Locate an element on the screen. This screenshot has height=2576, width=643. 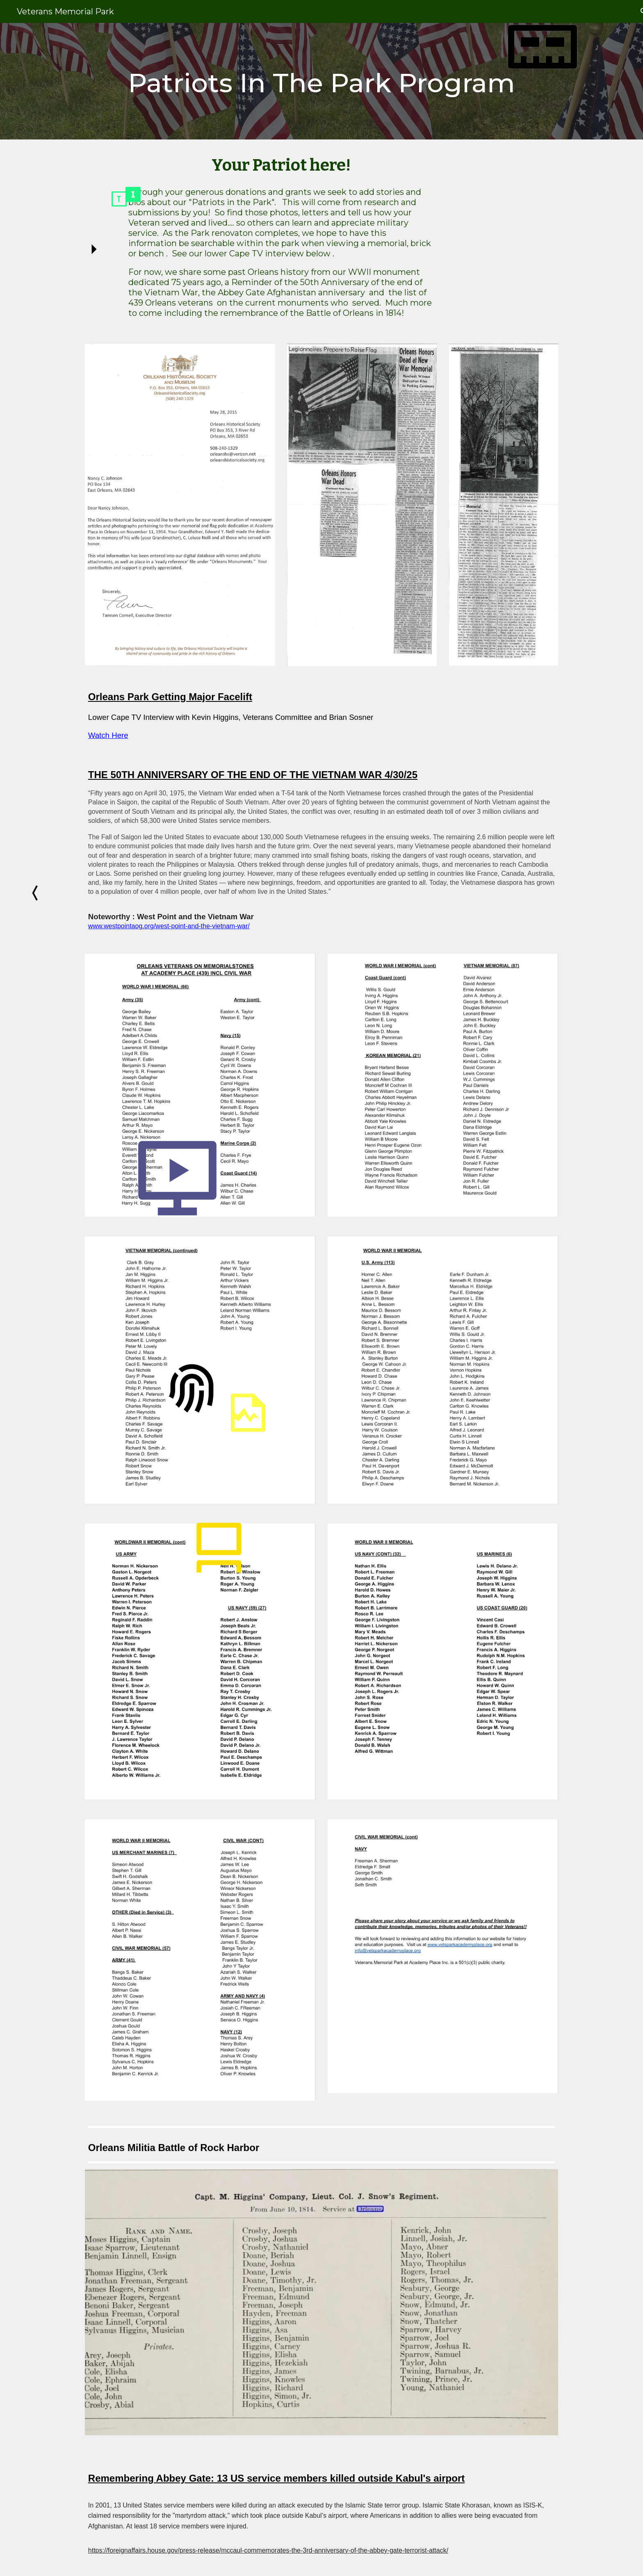
indicates a corrupted or damaged file is located at coordinates (248, 1413).